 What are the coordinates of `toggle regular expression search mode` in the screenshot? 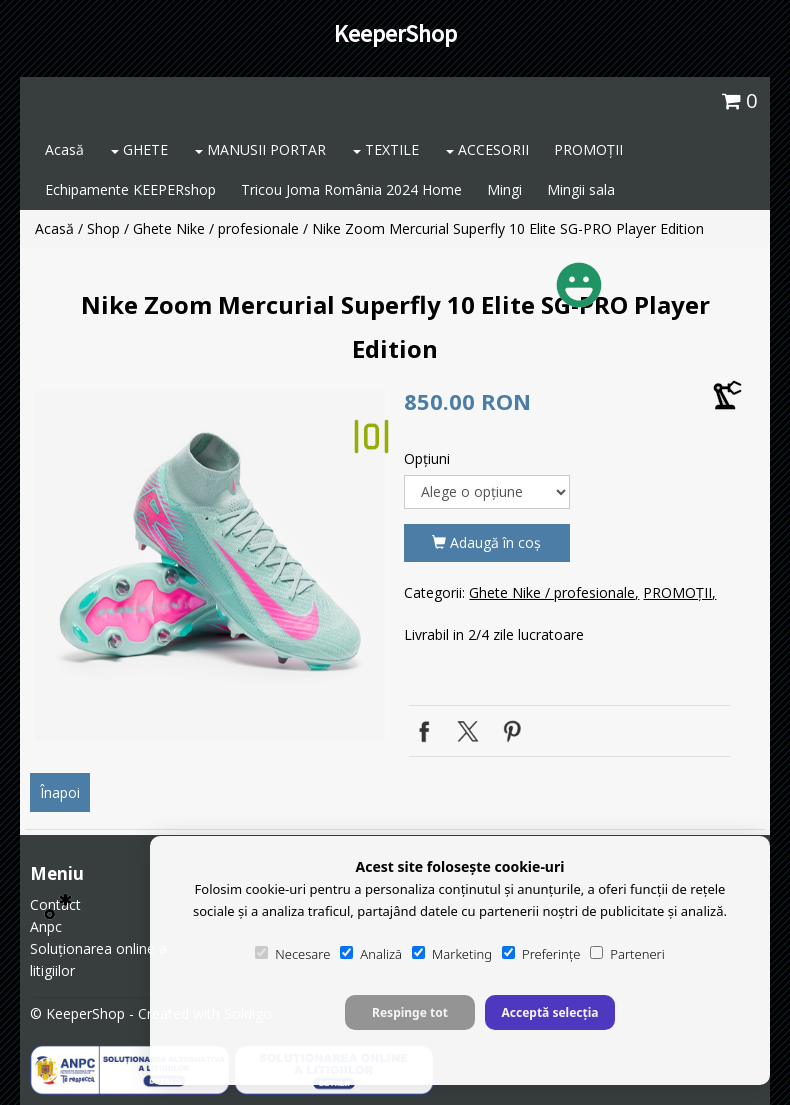 It's located at (58, 906).